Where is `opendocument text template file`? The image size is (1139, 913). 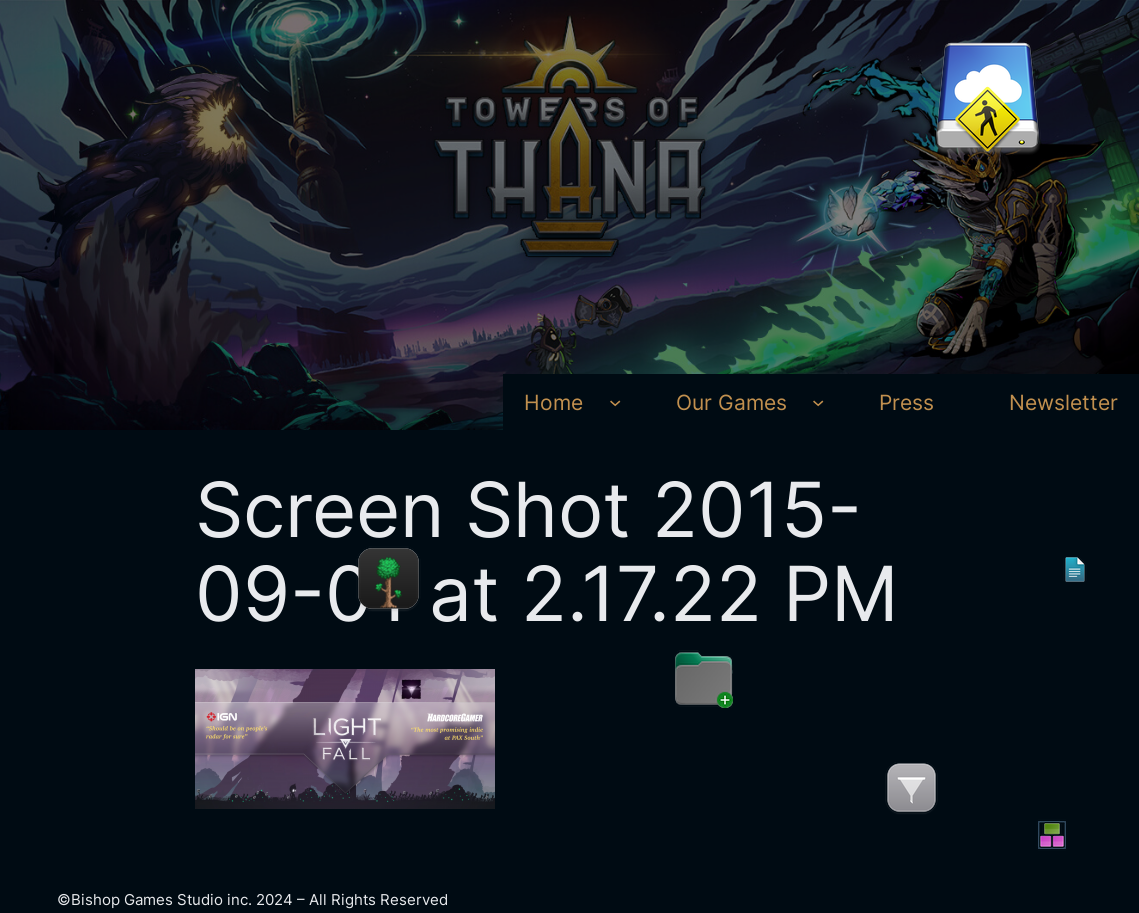 opendocument text template file is located at coordinates (1075, 570).